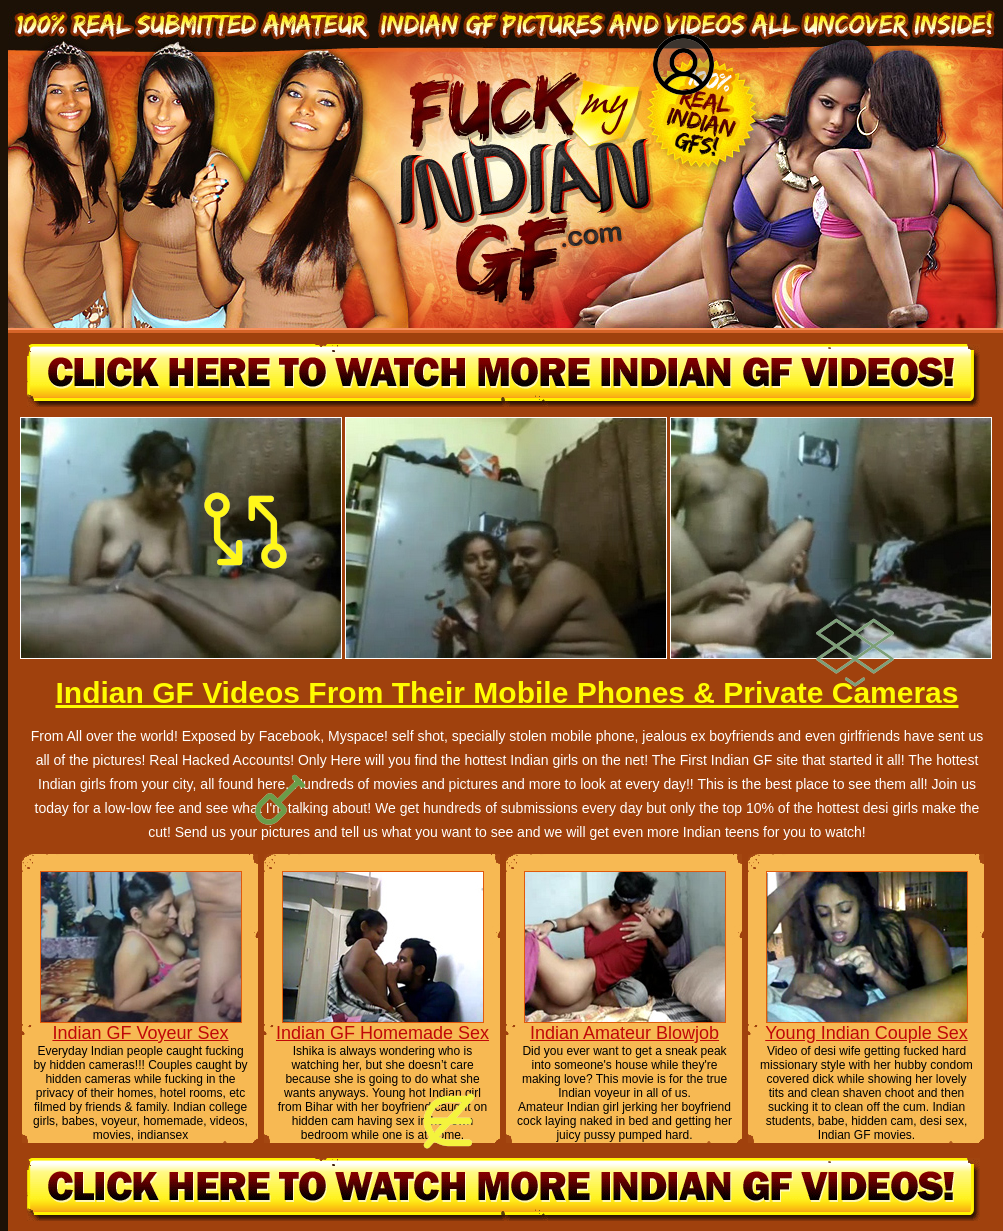 Image resolution: width=1003 pixels, height=1231 pixels. Describe the element at coordinates (449, 1121) in the screenshot. I see `indicates item is not part of a set or group` at that location.